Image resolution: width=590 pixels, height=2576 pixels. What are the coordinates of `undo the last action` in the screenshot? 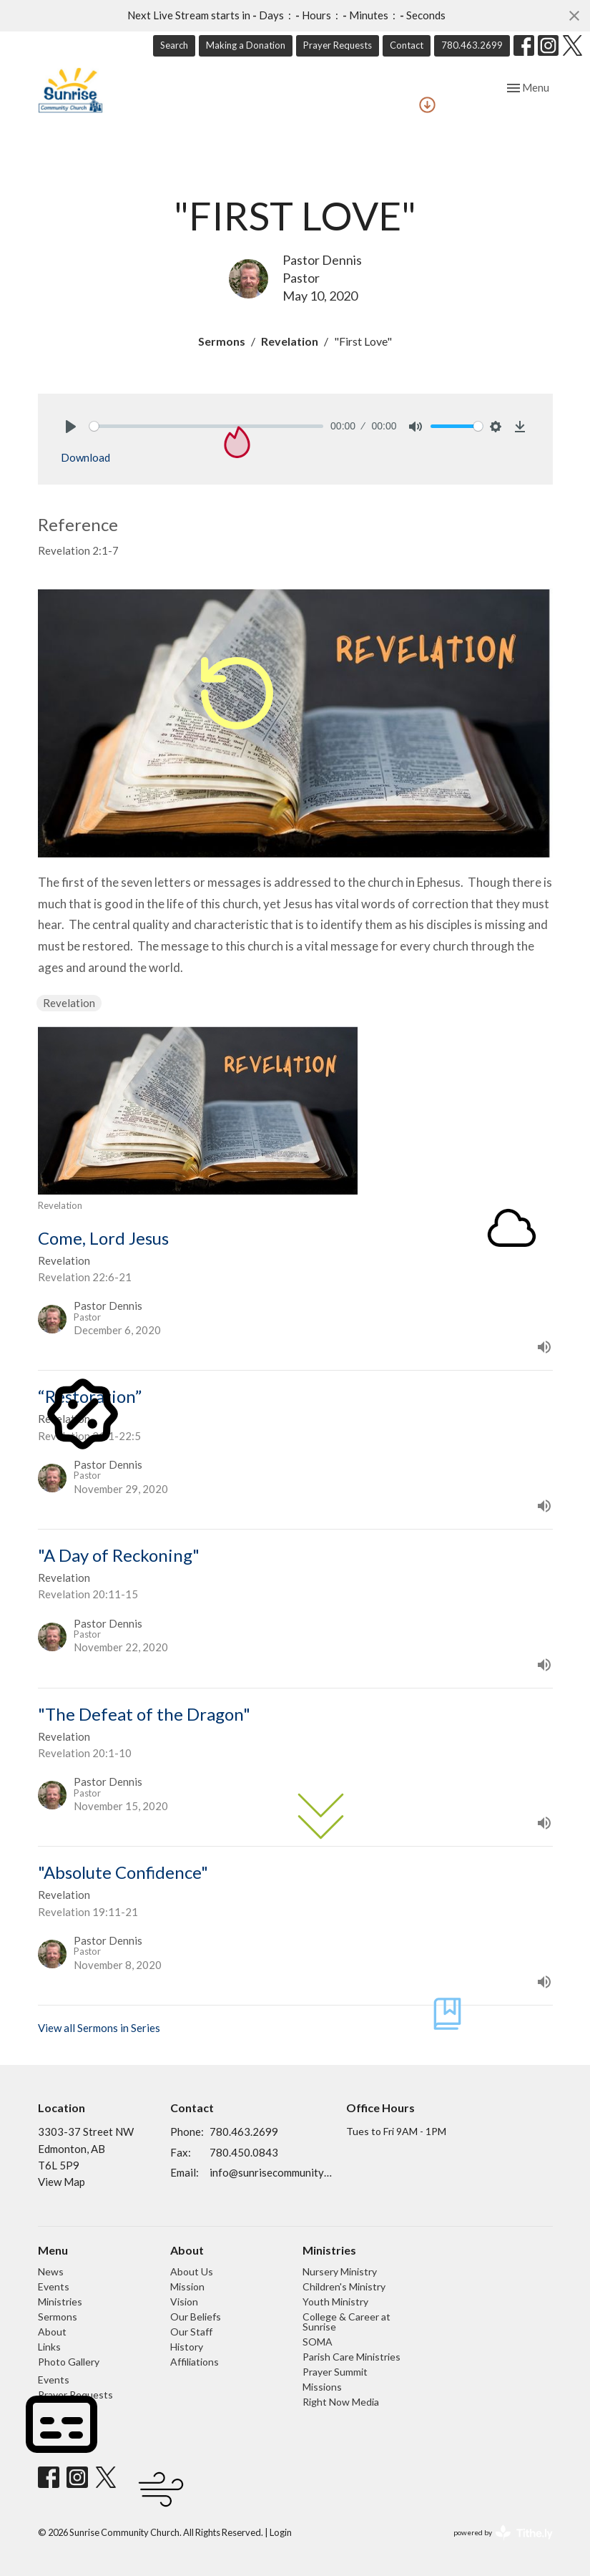 It's located at (237, 693).